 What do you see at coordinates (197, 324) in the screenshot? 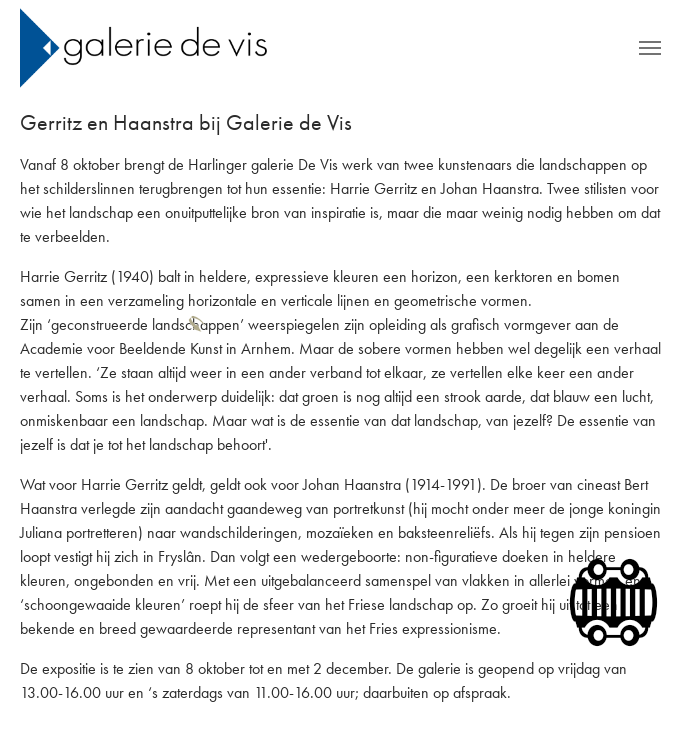
I see `rapidshare file hosting service logo` at bounding box center [197, 324].